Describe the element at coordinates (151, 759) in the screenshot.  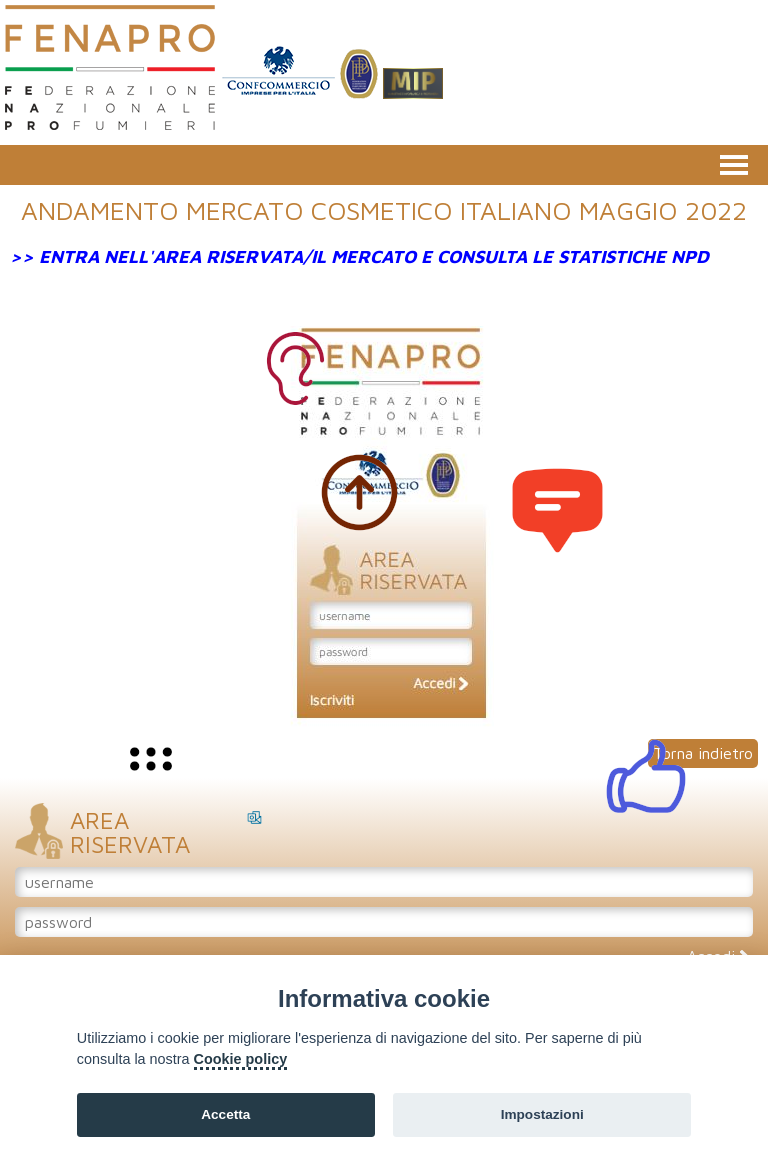
I see `drag to reorder or rearrange items` at that location.